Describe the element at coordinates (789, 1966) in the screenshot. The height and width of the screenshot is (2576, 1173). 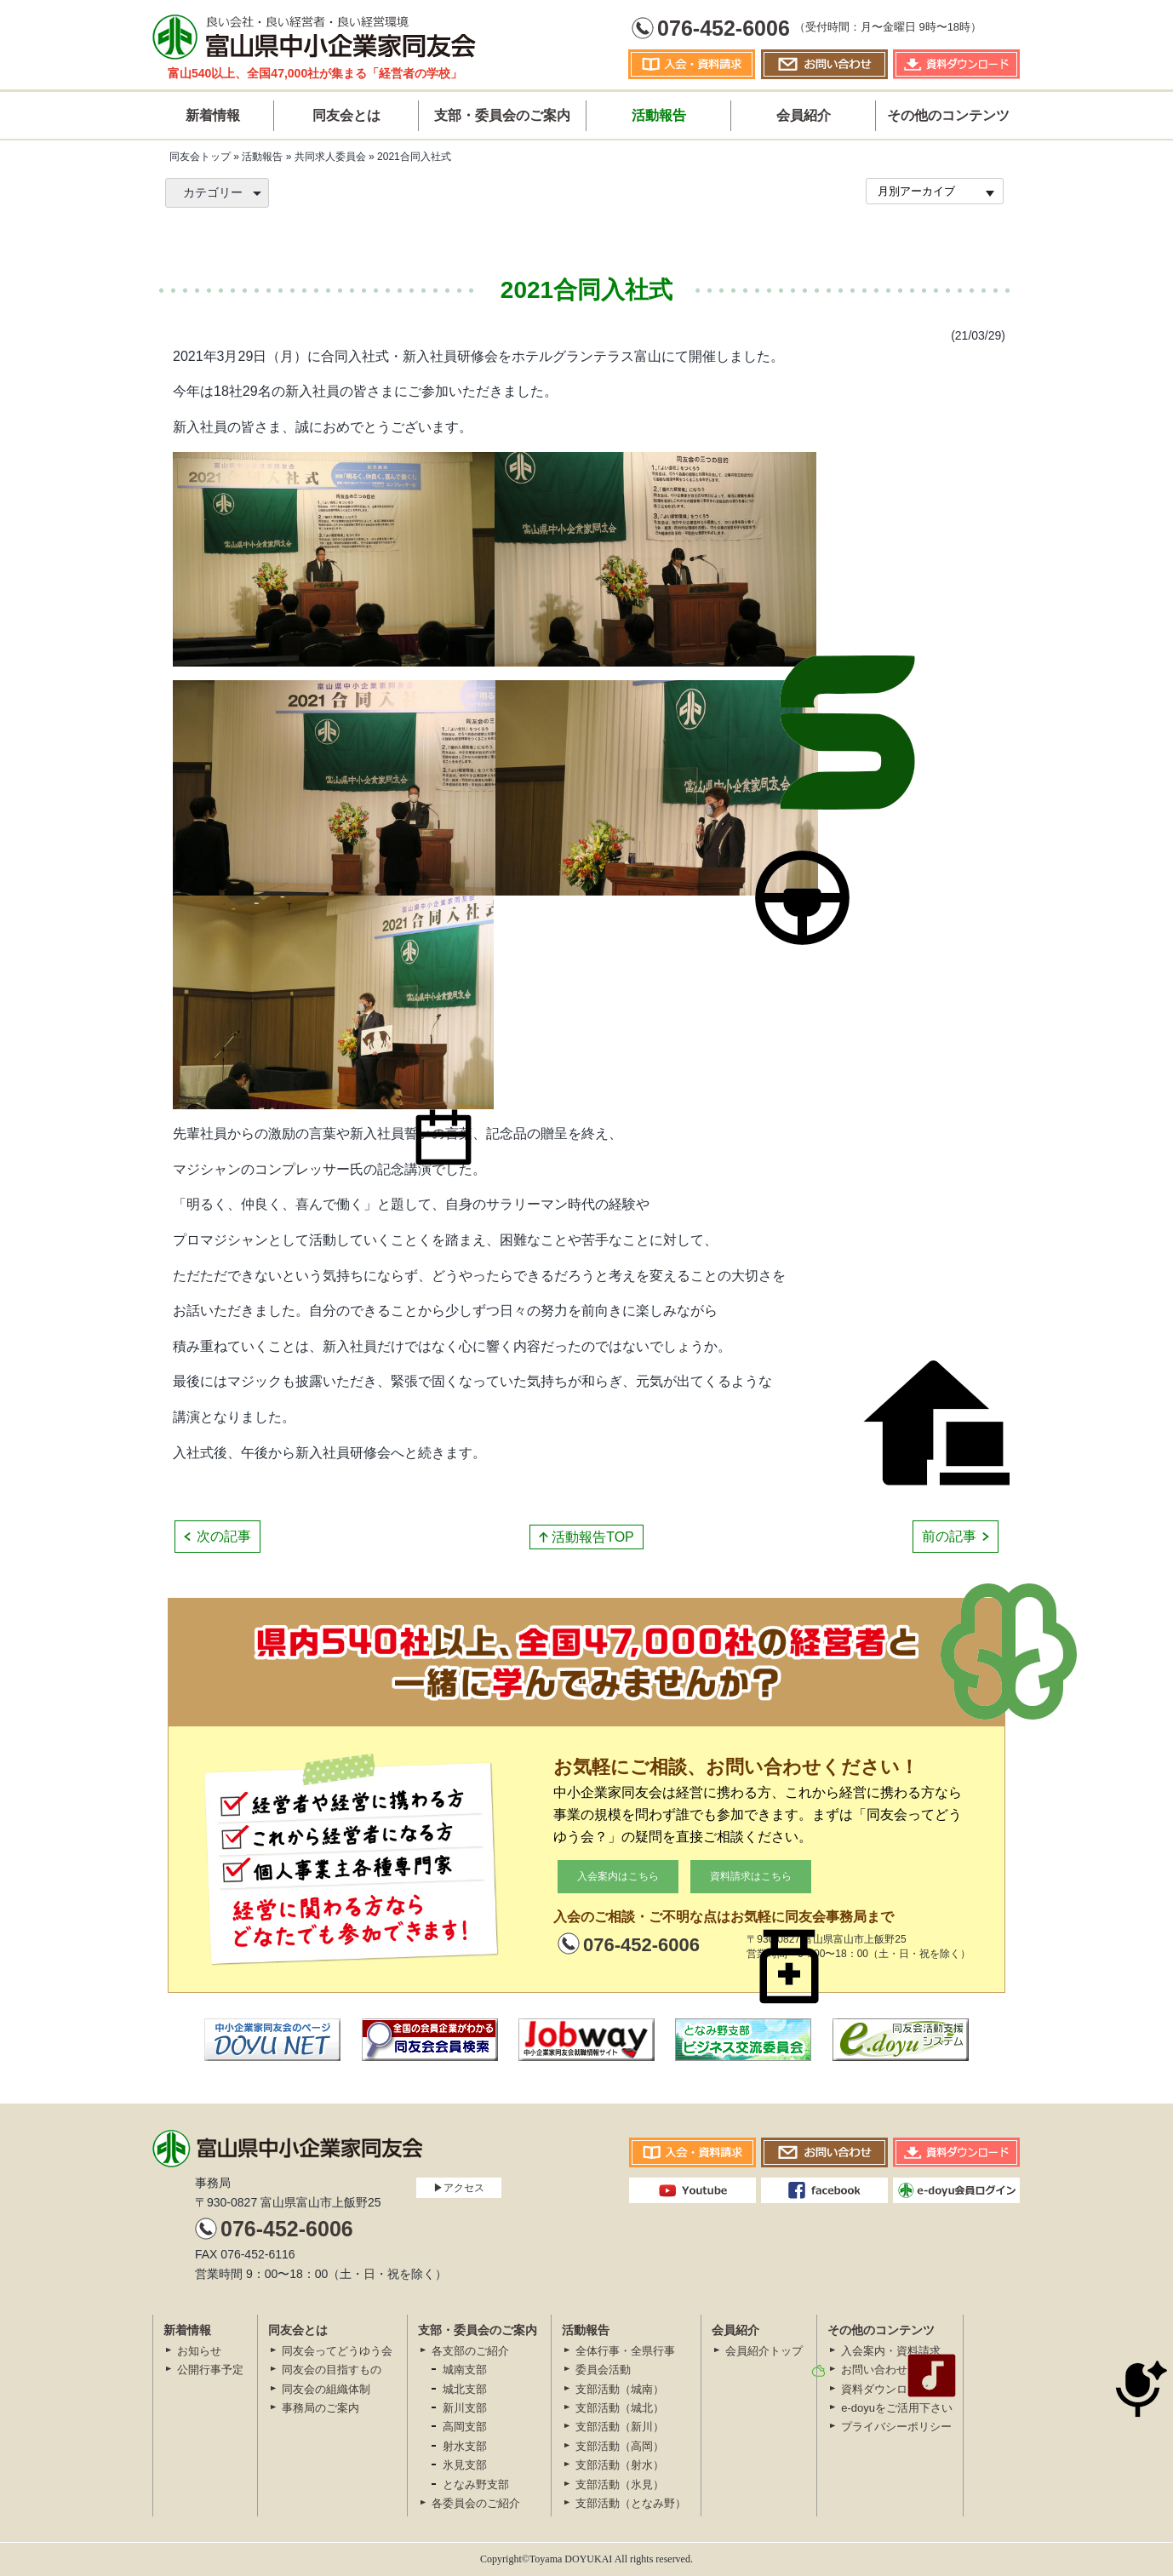
I see `view medication information` at that location.